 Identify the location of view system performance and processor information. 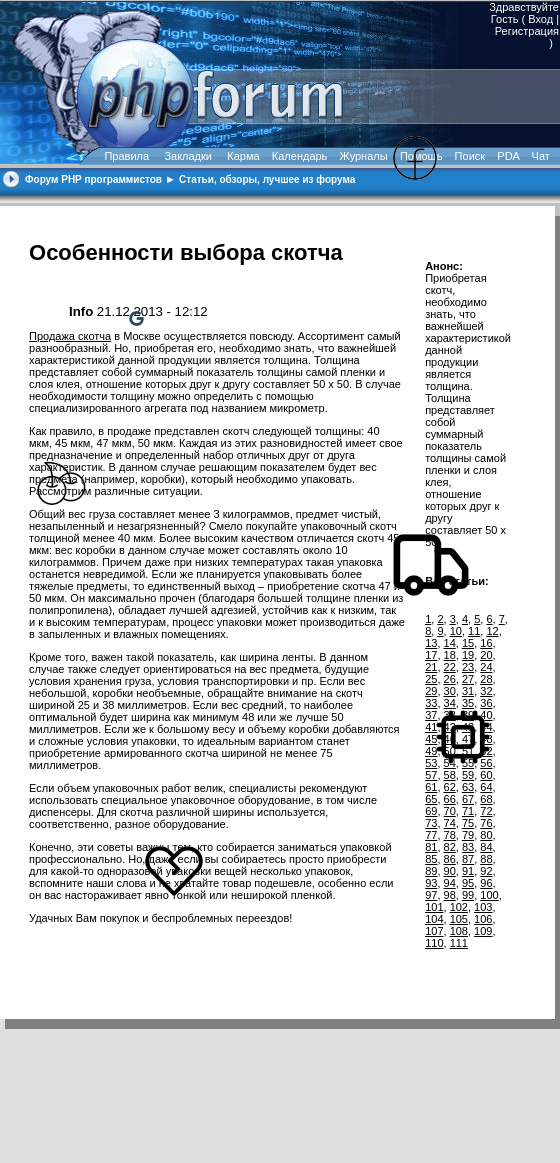
(463, 737).